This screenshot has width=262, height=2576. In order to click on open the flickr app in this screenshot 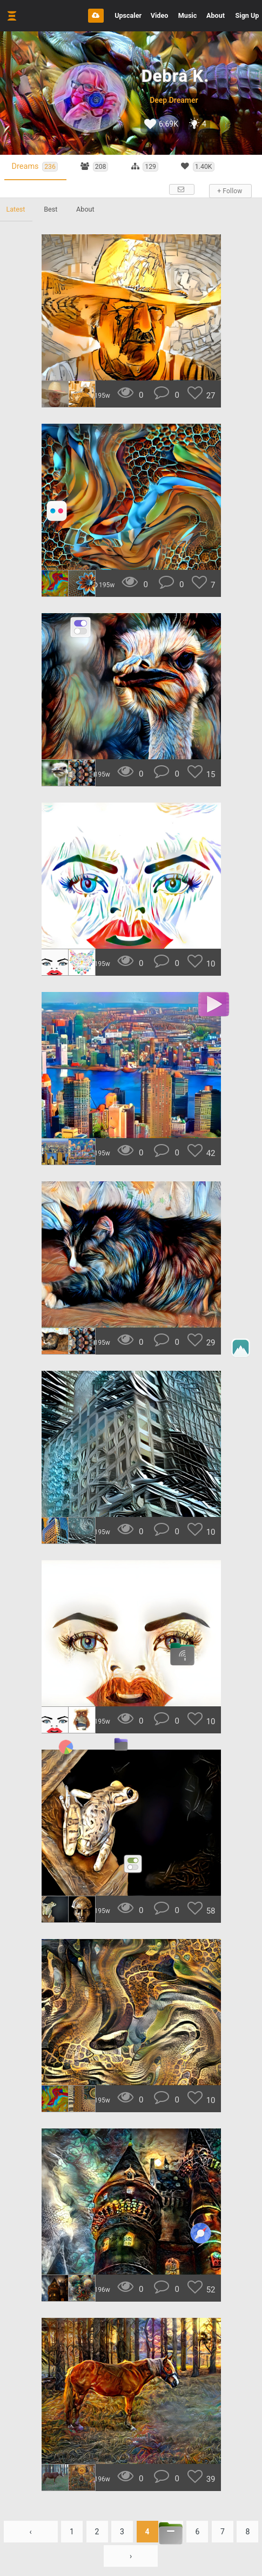, I will do `click(57, 511)`.